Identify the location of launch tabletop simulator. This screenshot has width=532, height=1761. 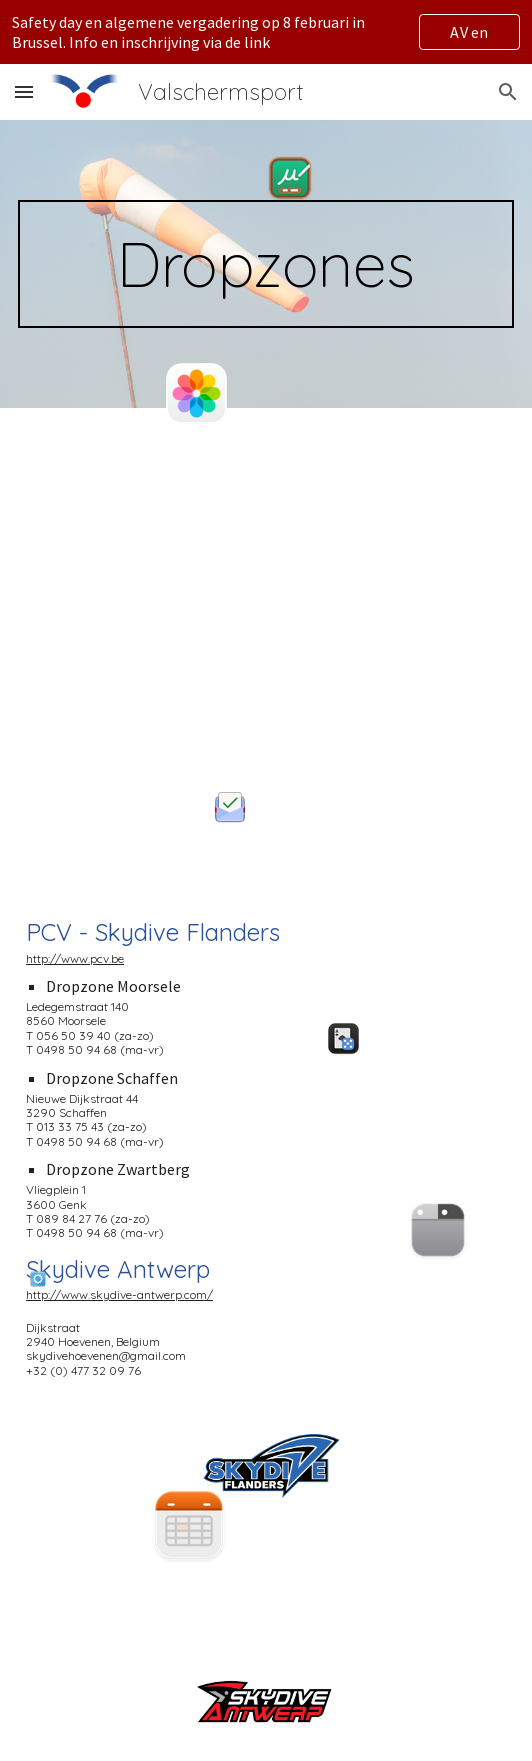
(343, 1038).